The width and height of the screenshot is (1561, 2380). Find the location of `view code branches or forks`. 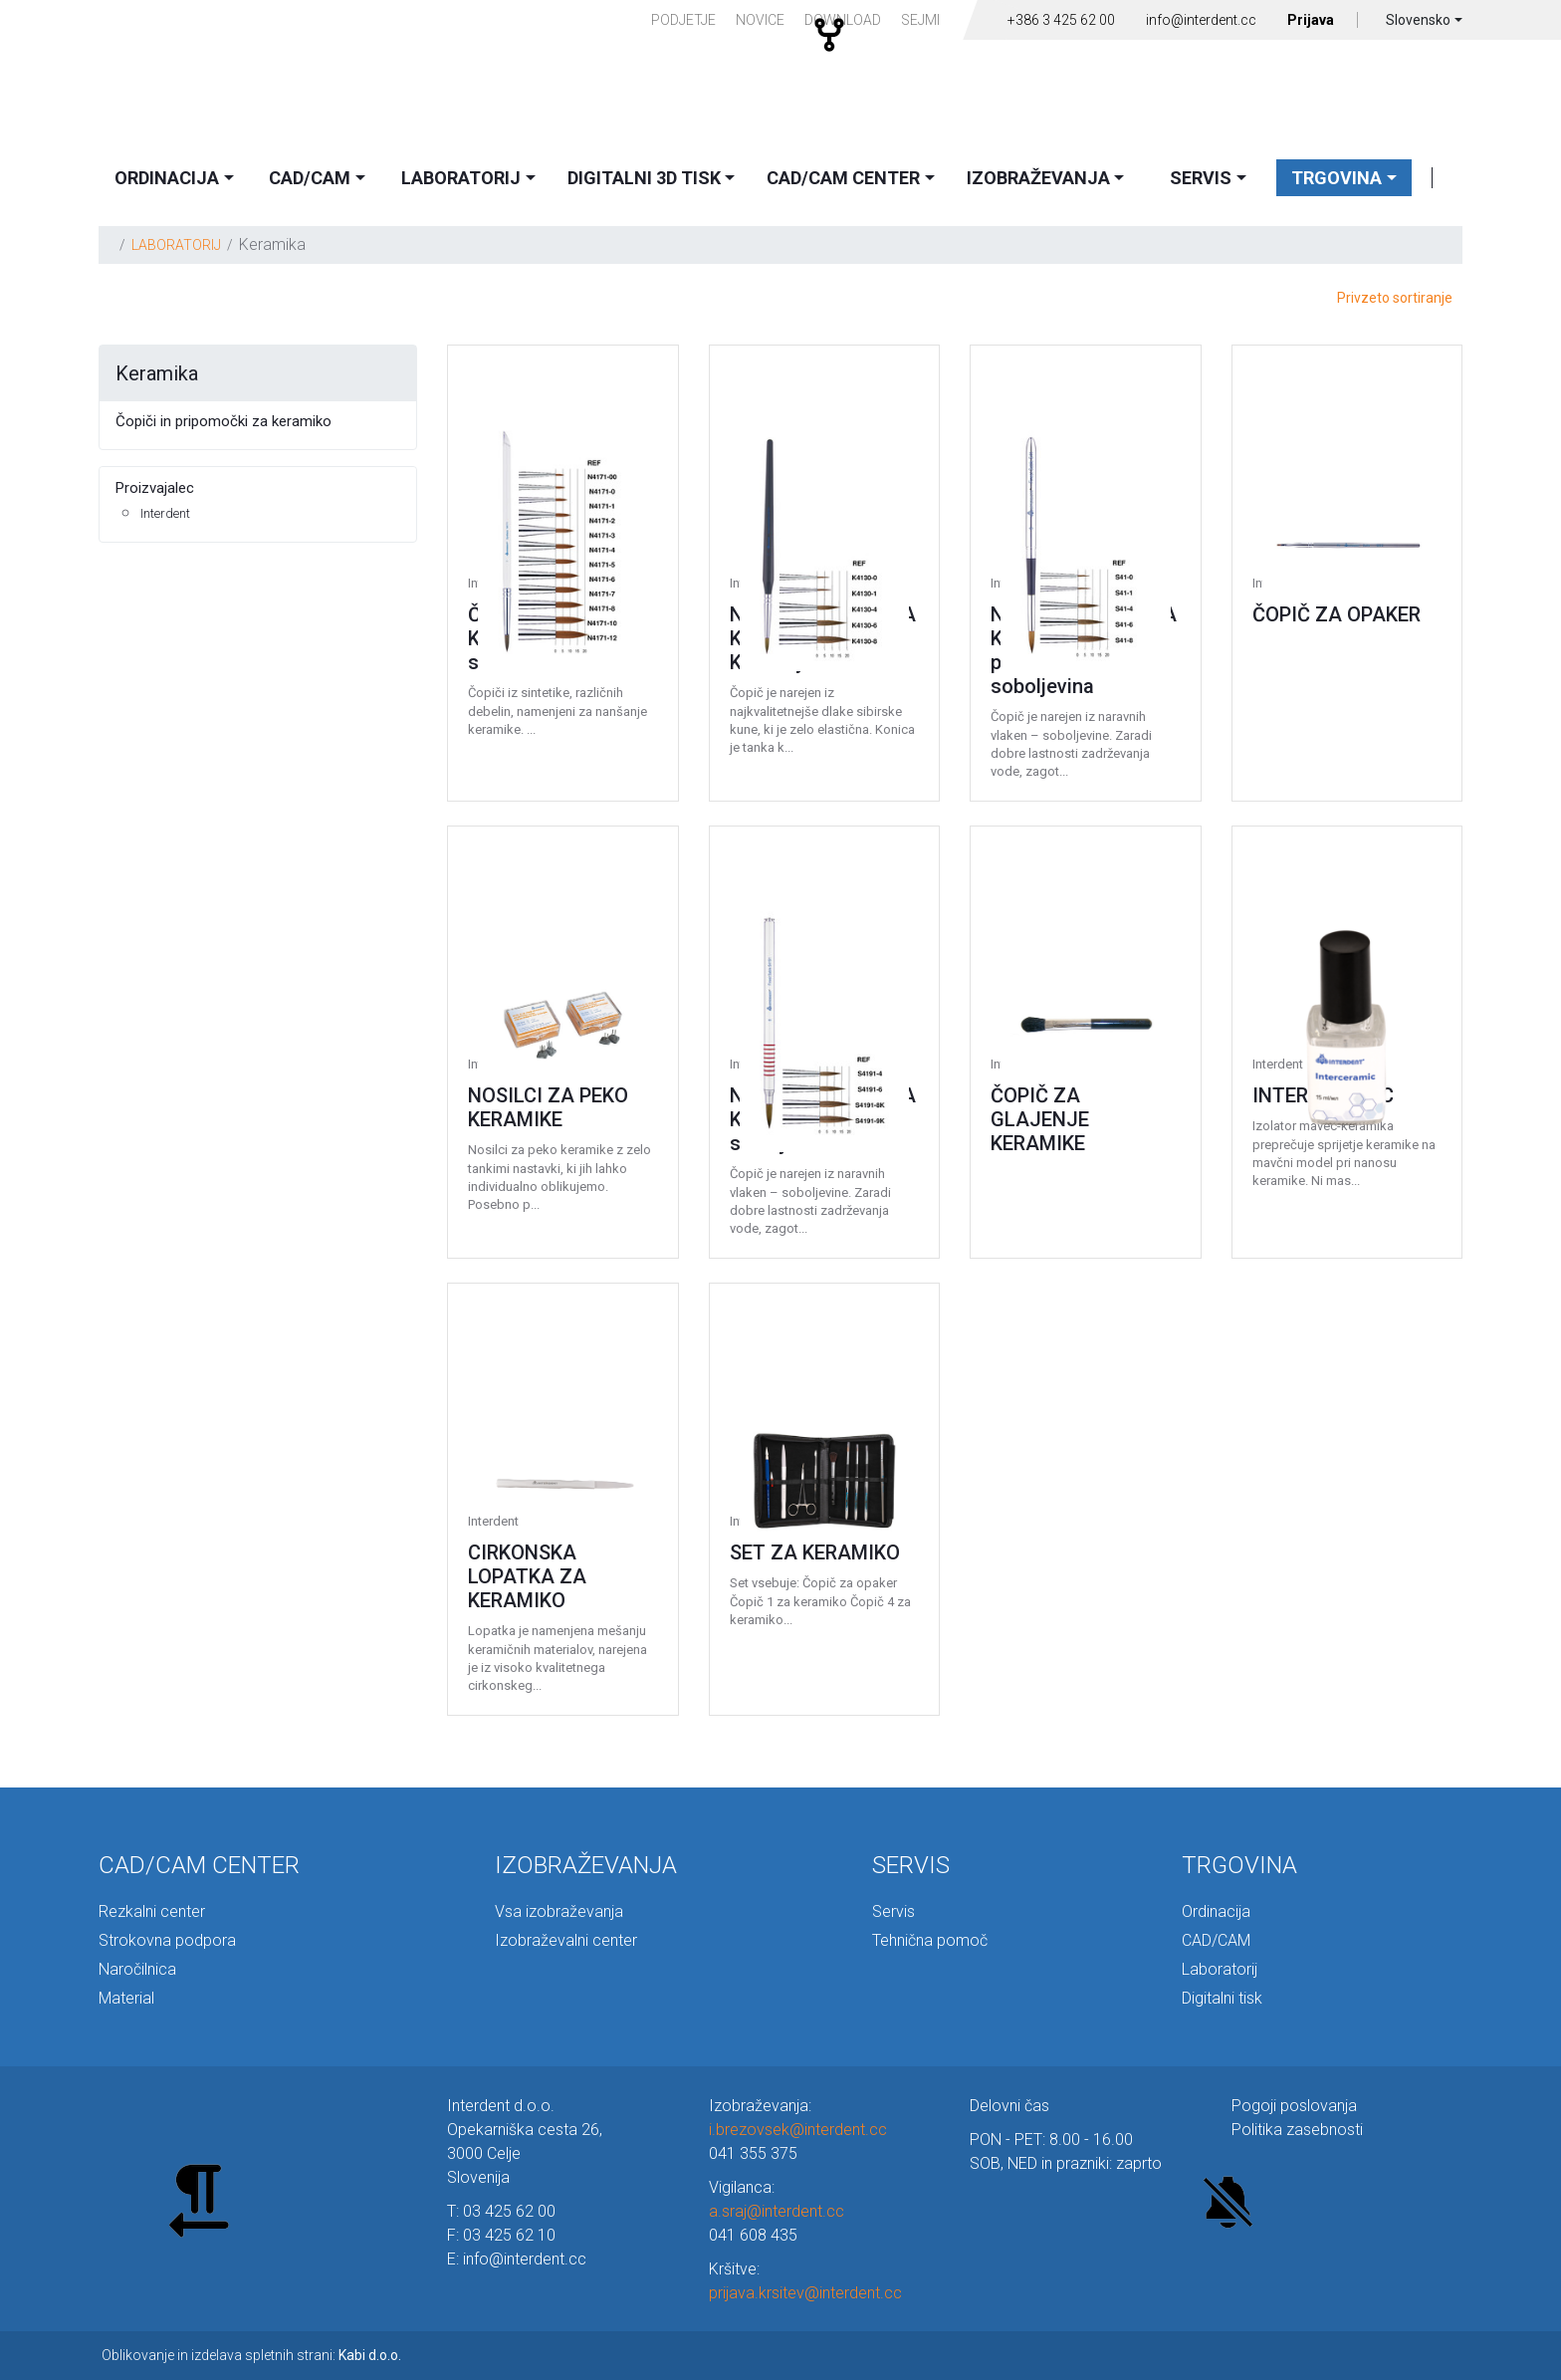

view code branches or forks is located at coordinates (829, 35).